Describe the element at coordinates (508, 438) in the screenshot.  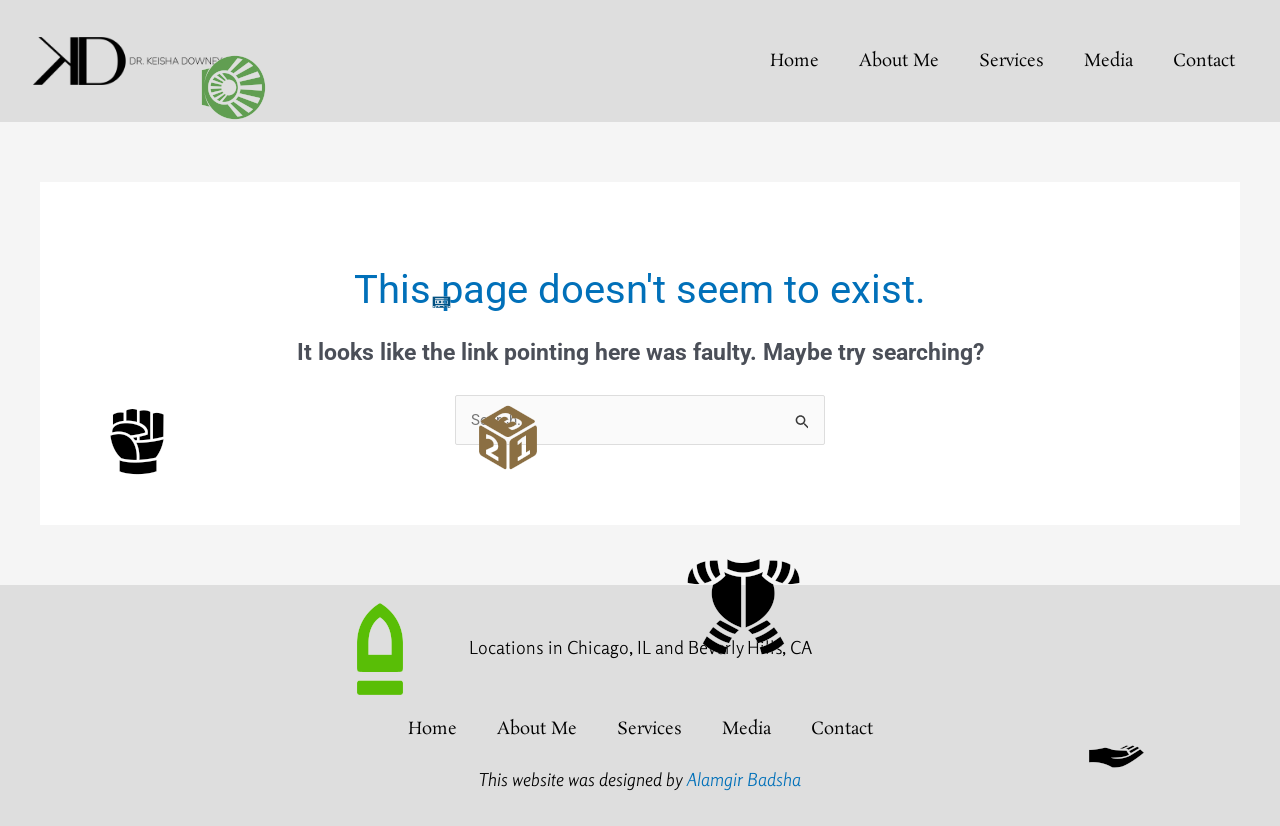
I see `roll dice or randomize selection` at that location.